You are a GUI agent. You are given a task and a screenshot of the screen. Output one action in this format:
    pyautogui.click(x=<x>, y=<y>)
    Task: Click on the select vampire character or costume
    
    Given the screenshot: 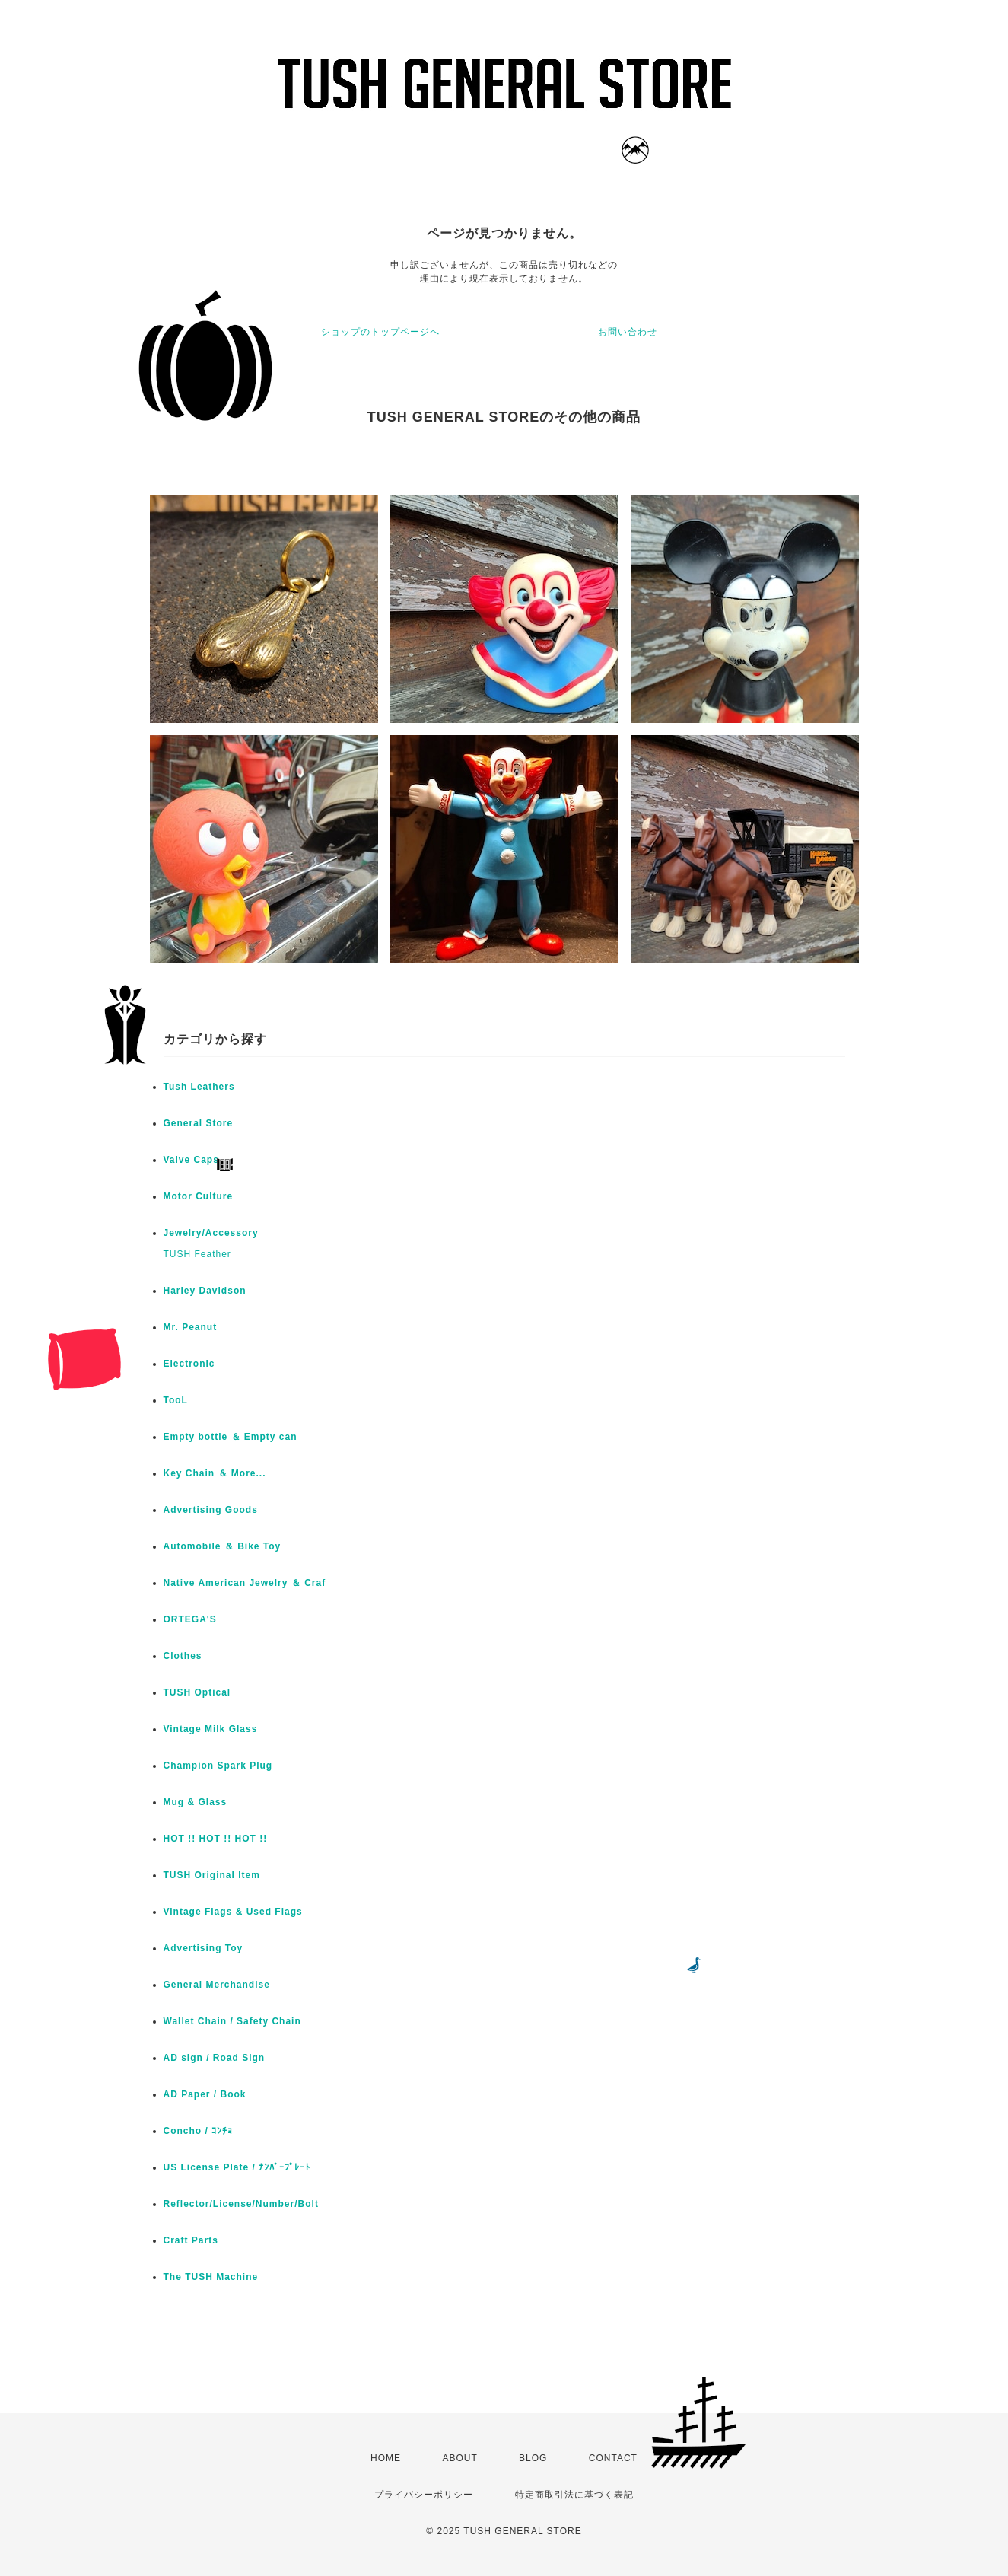 What is the action you would take?
    pyautogui.click(x=125, y=1024)
    